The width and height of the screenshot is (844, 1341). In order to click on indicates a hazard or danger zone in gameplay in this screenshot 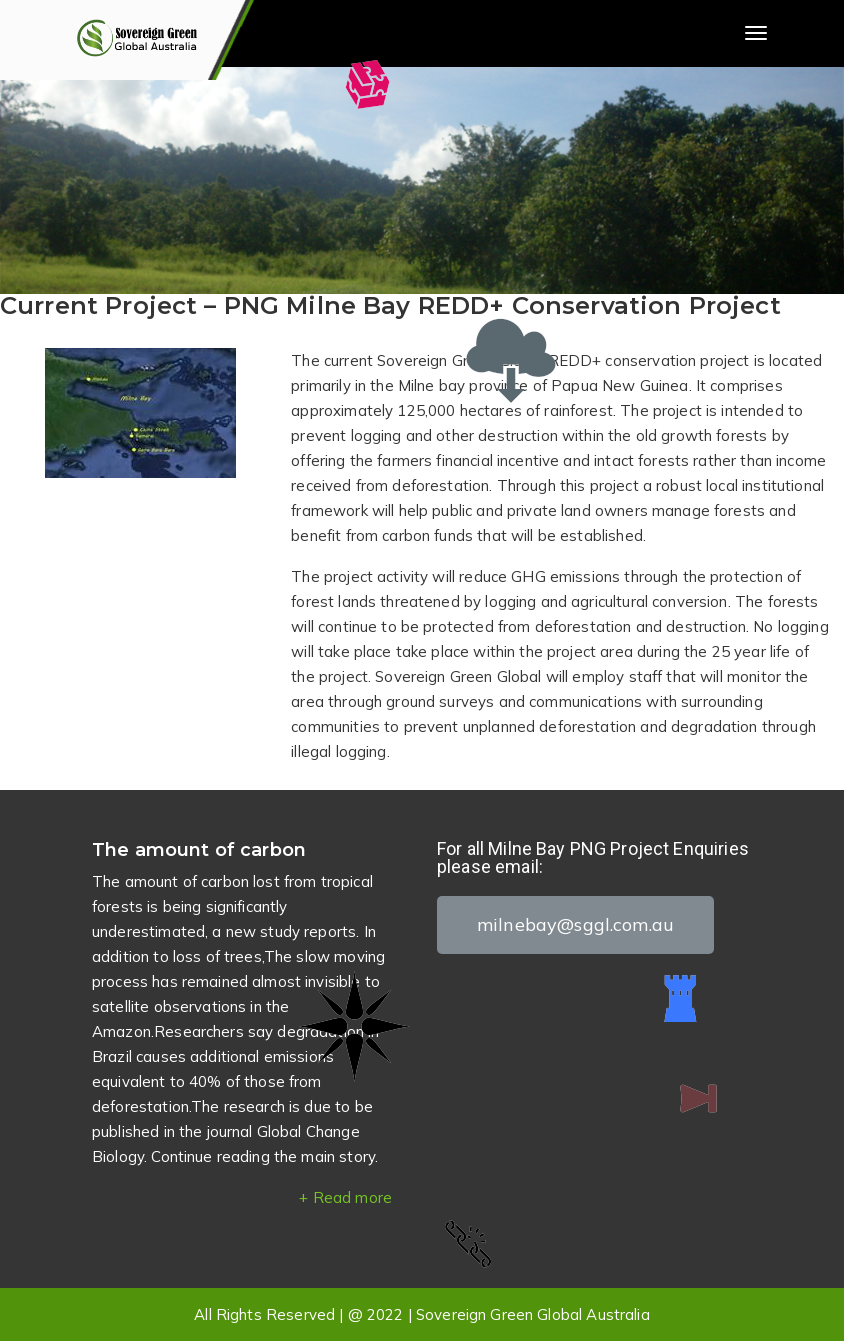, I will do `click(354, 1026)`.